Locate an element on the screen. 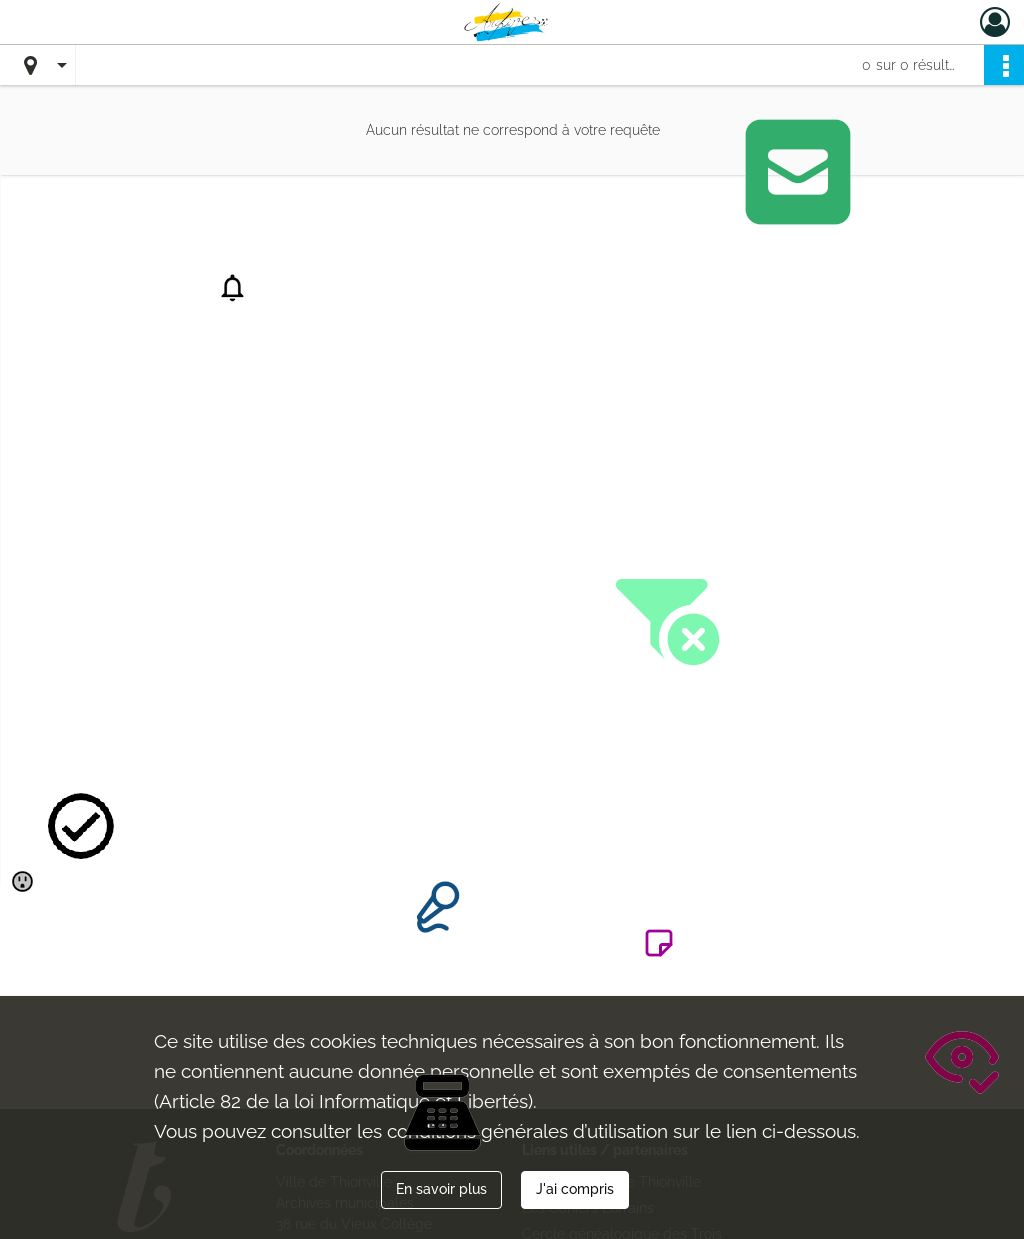  access point of sale or checkout system is located at coordinates (442, 1112).